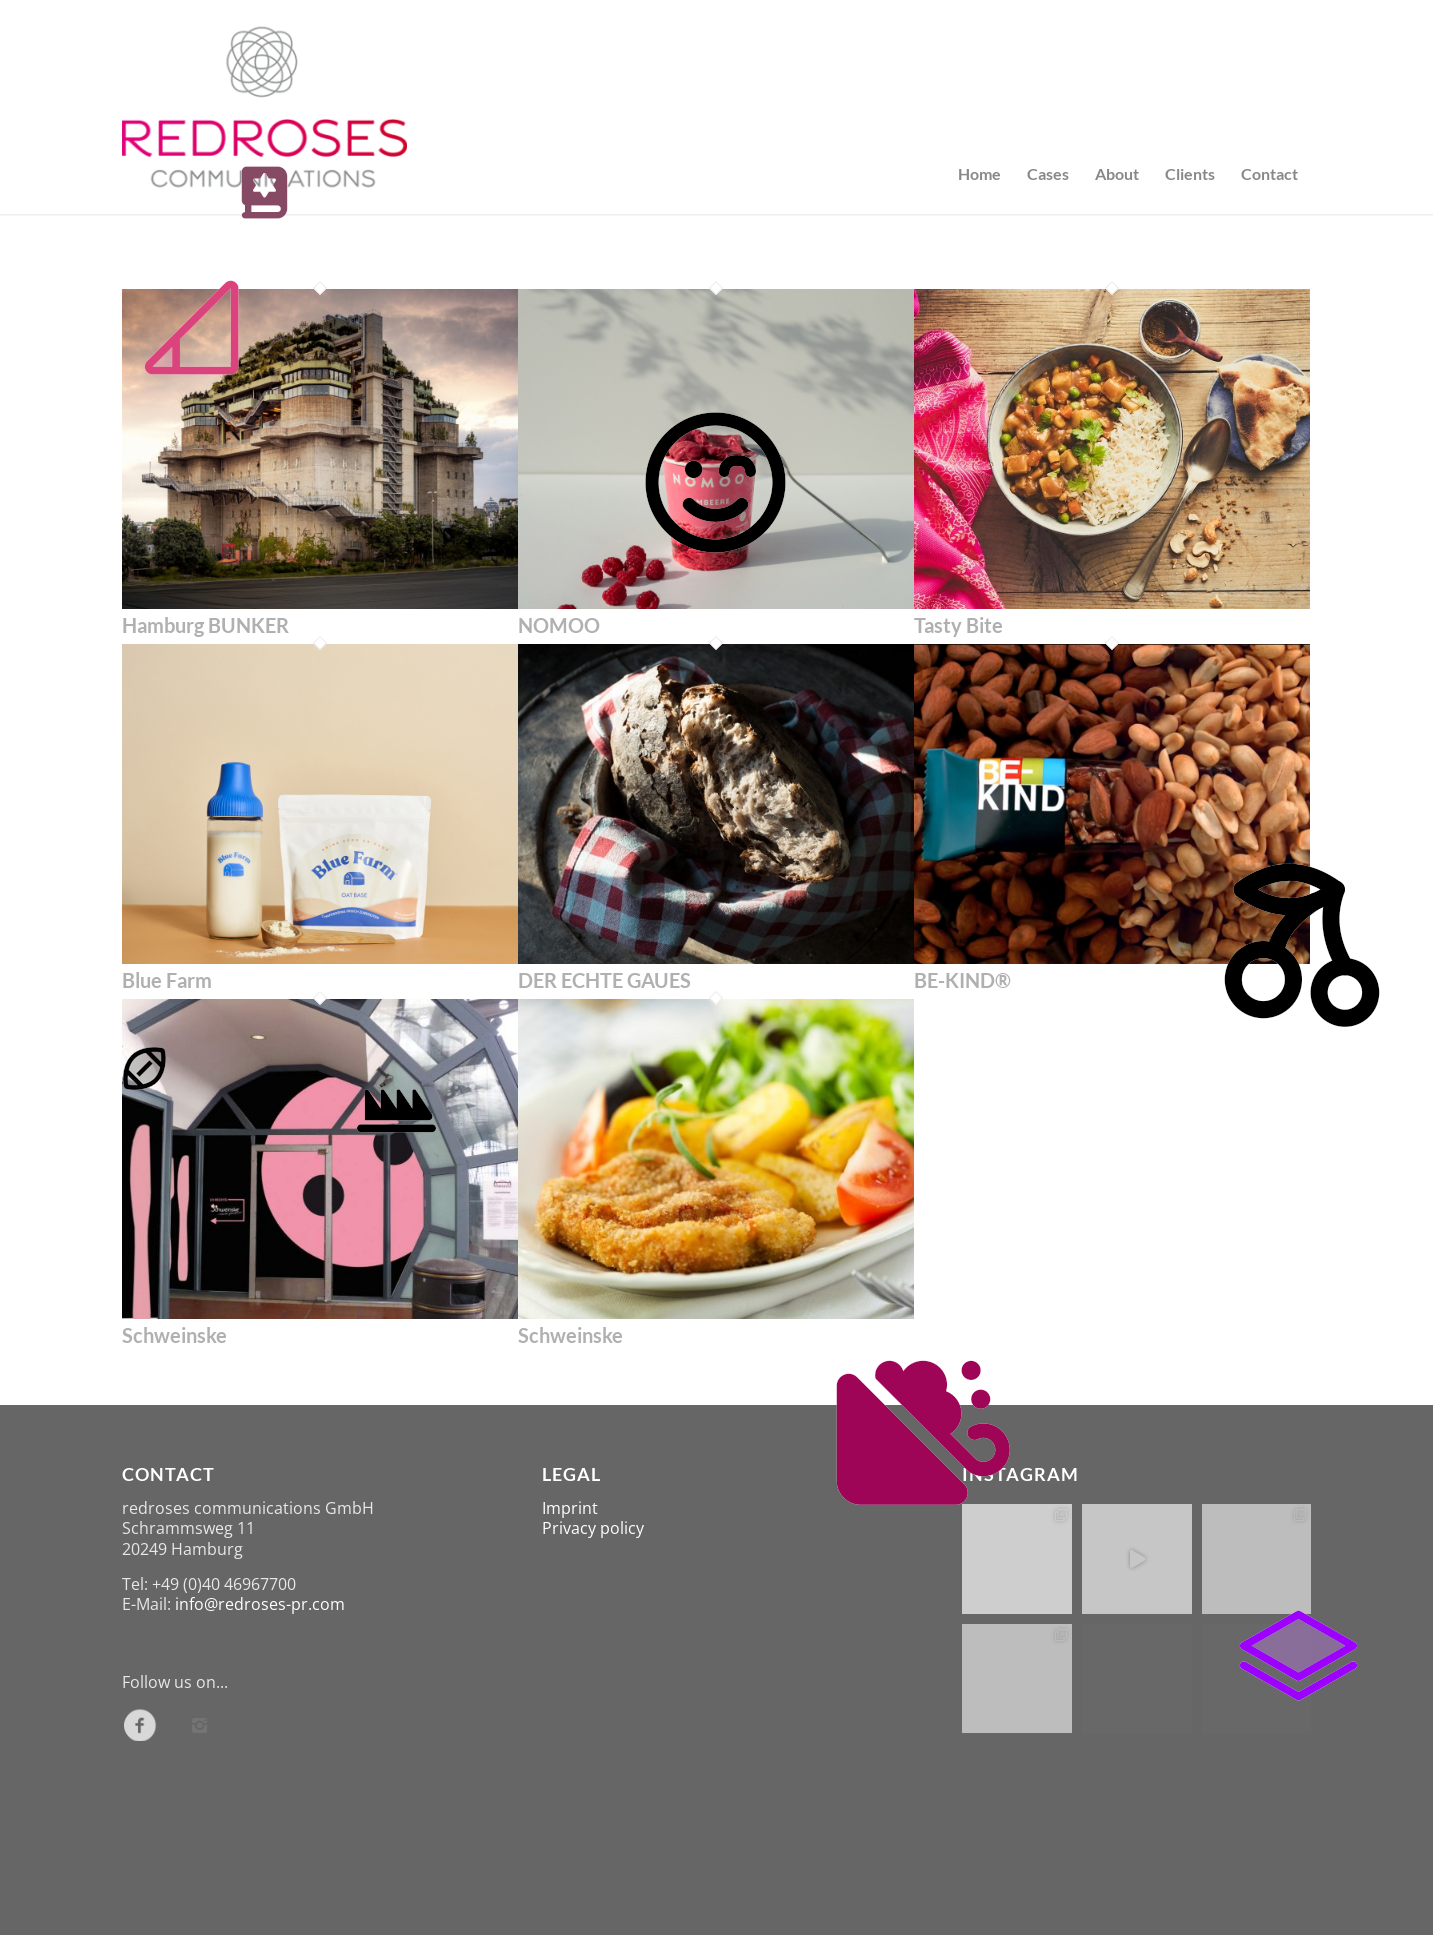 The width and height of the screenshot is (1433, 1935). I want to click on indicates avalanche warning or hazard, so click(923, 1428).